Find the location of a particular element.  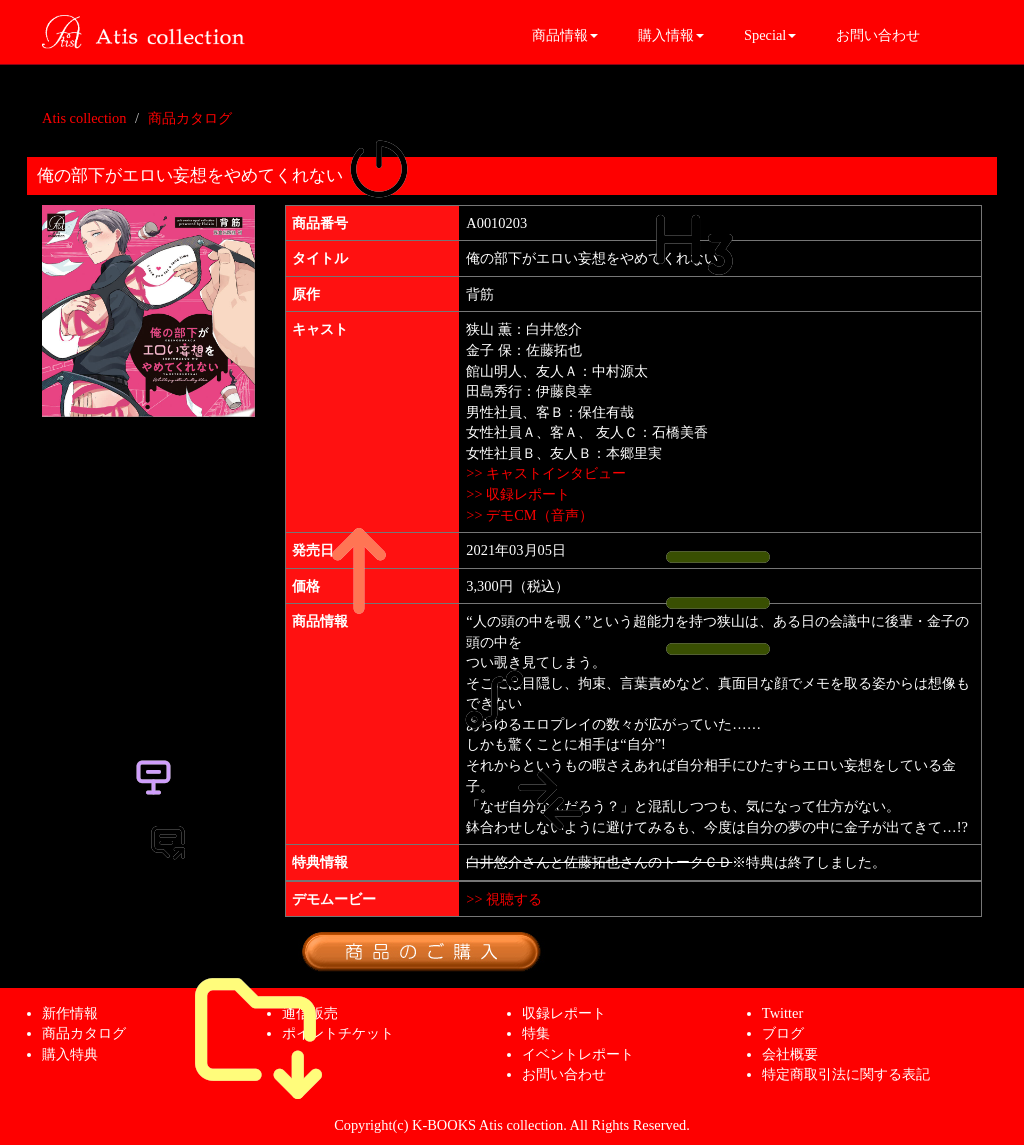

view route between two points is located at coordinates (494, 699).